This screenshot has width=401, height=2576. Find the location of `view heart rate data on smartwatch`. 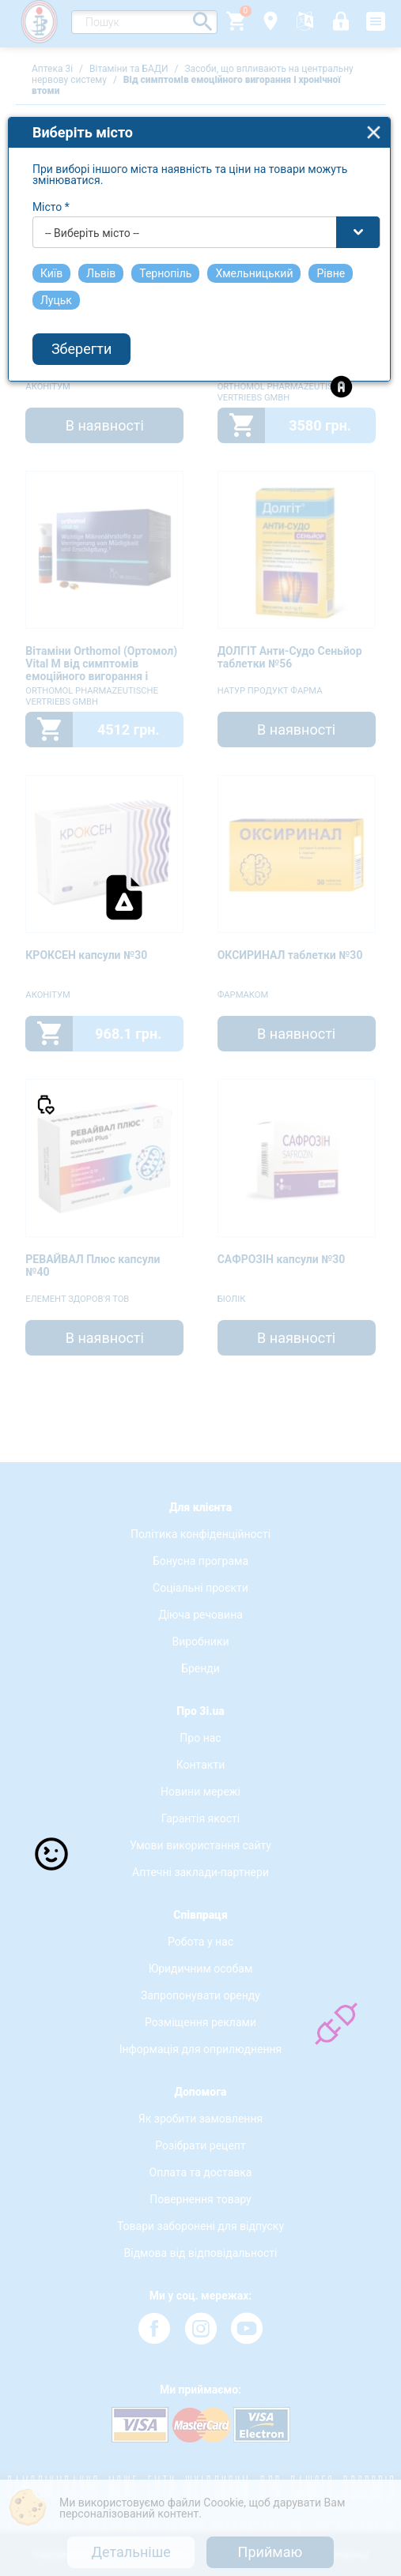

view heart rate data on smartwatch is located at coordinates (44, 1104).